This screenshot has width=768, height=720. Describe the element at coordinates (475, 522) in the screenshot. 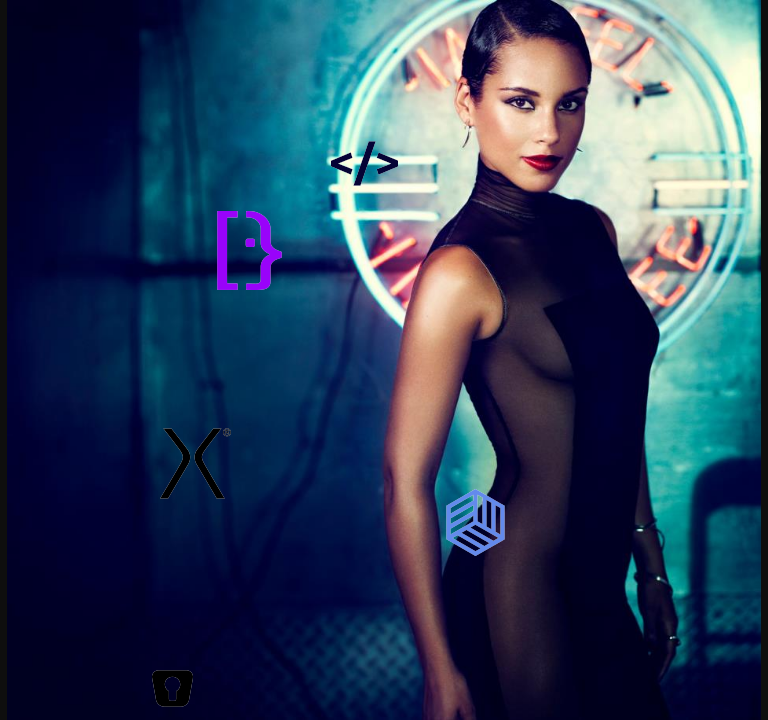

I see `open badges platform logo` at that location.